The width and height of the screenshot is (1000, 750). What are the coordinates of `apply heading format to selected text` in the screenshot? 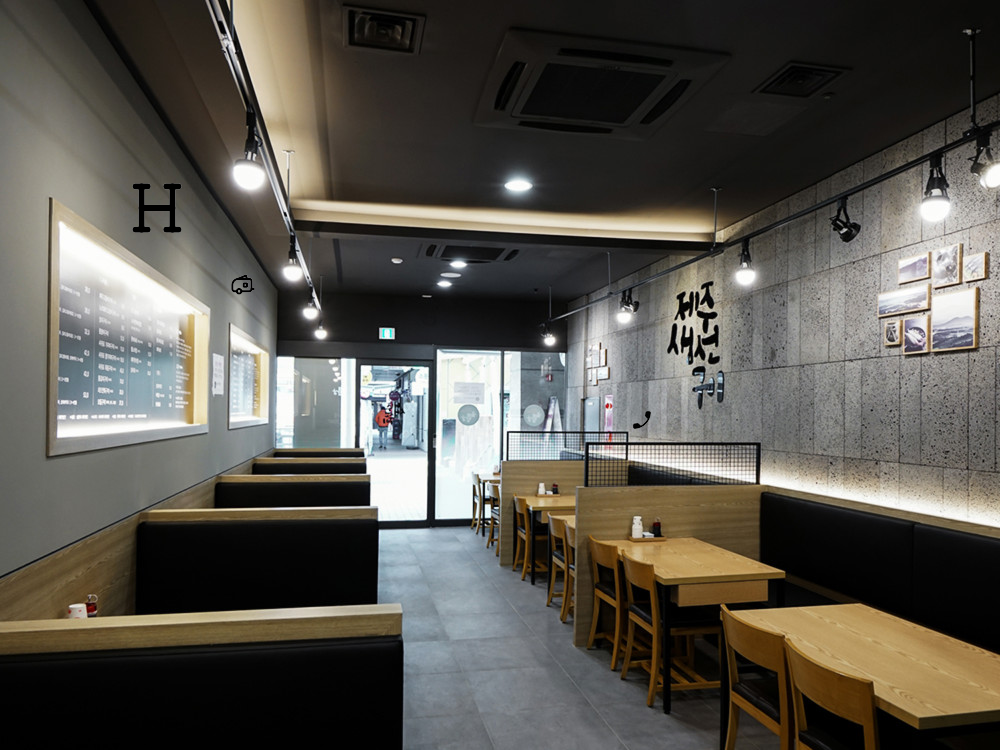 It's located at (157, 208).